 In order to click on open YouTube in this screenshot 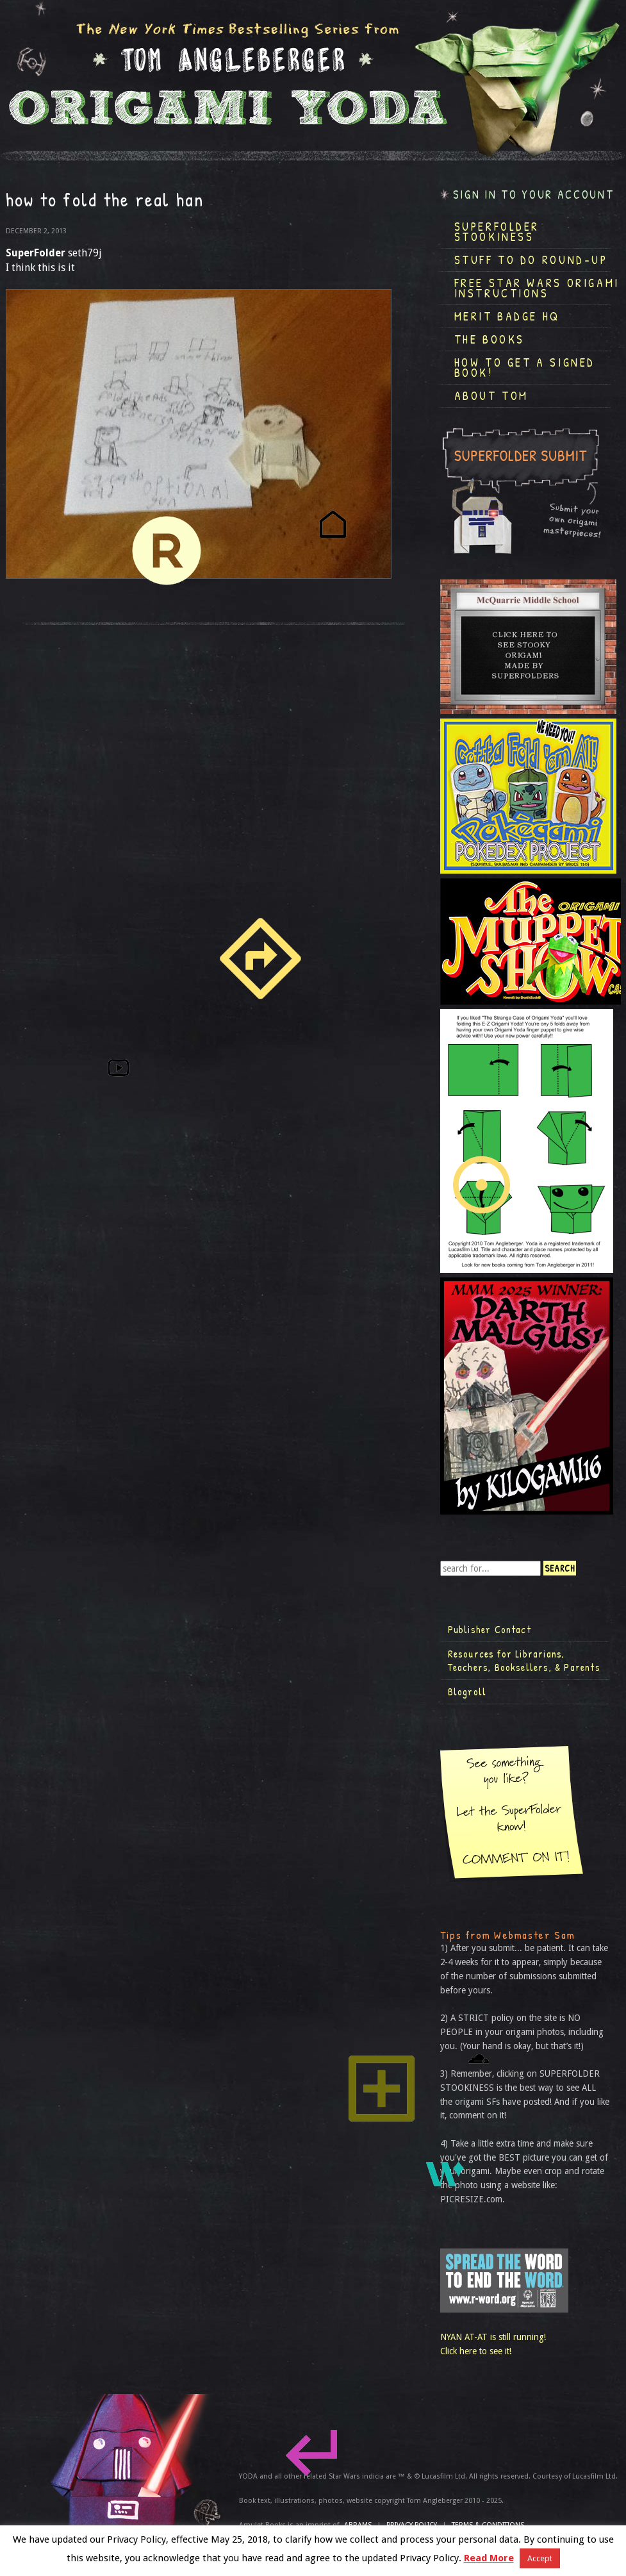, I will do `click(119, 1068)`.